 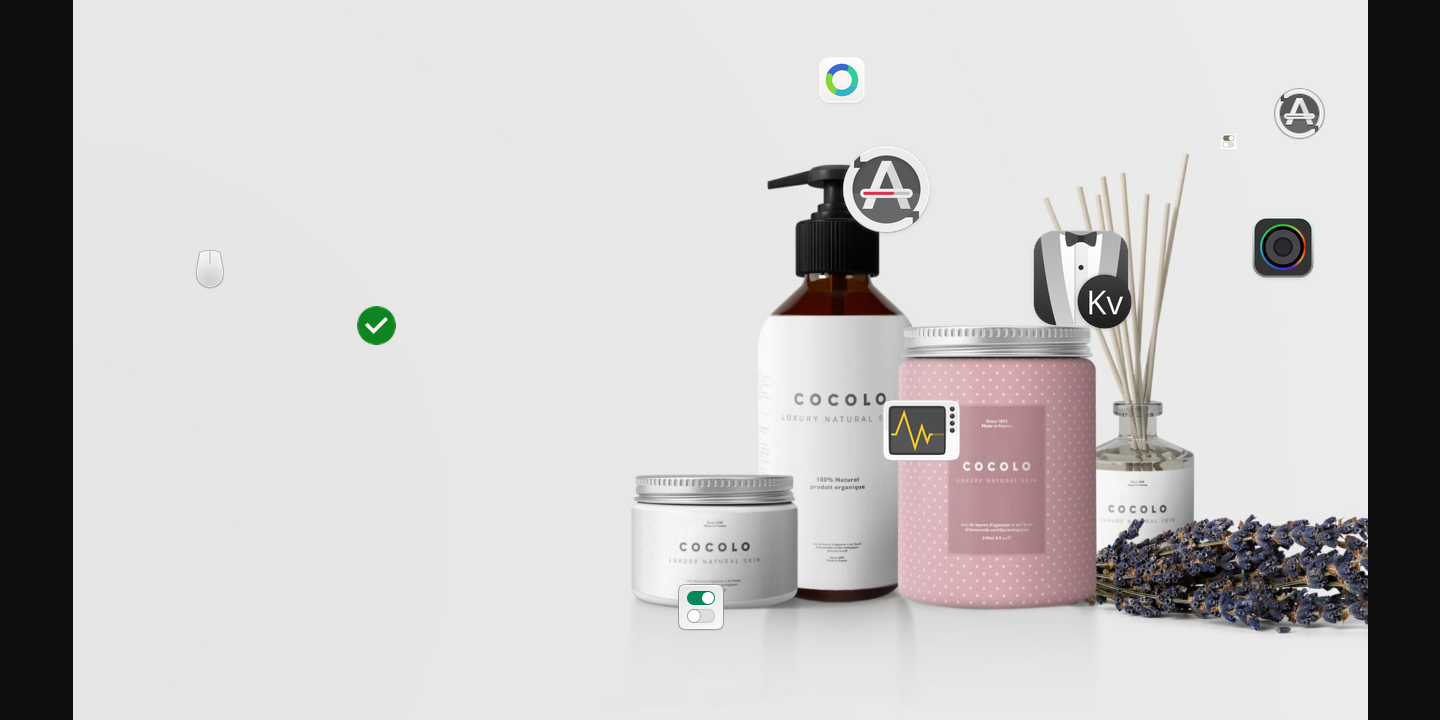 I want to click on confirm or accept a calculation, so click(x=376, y=325).